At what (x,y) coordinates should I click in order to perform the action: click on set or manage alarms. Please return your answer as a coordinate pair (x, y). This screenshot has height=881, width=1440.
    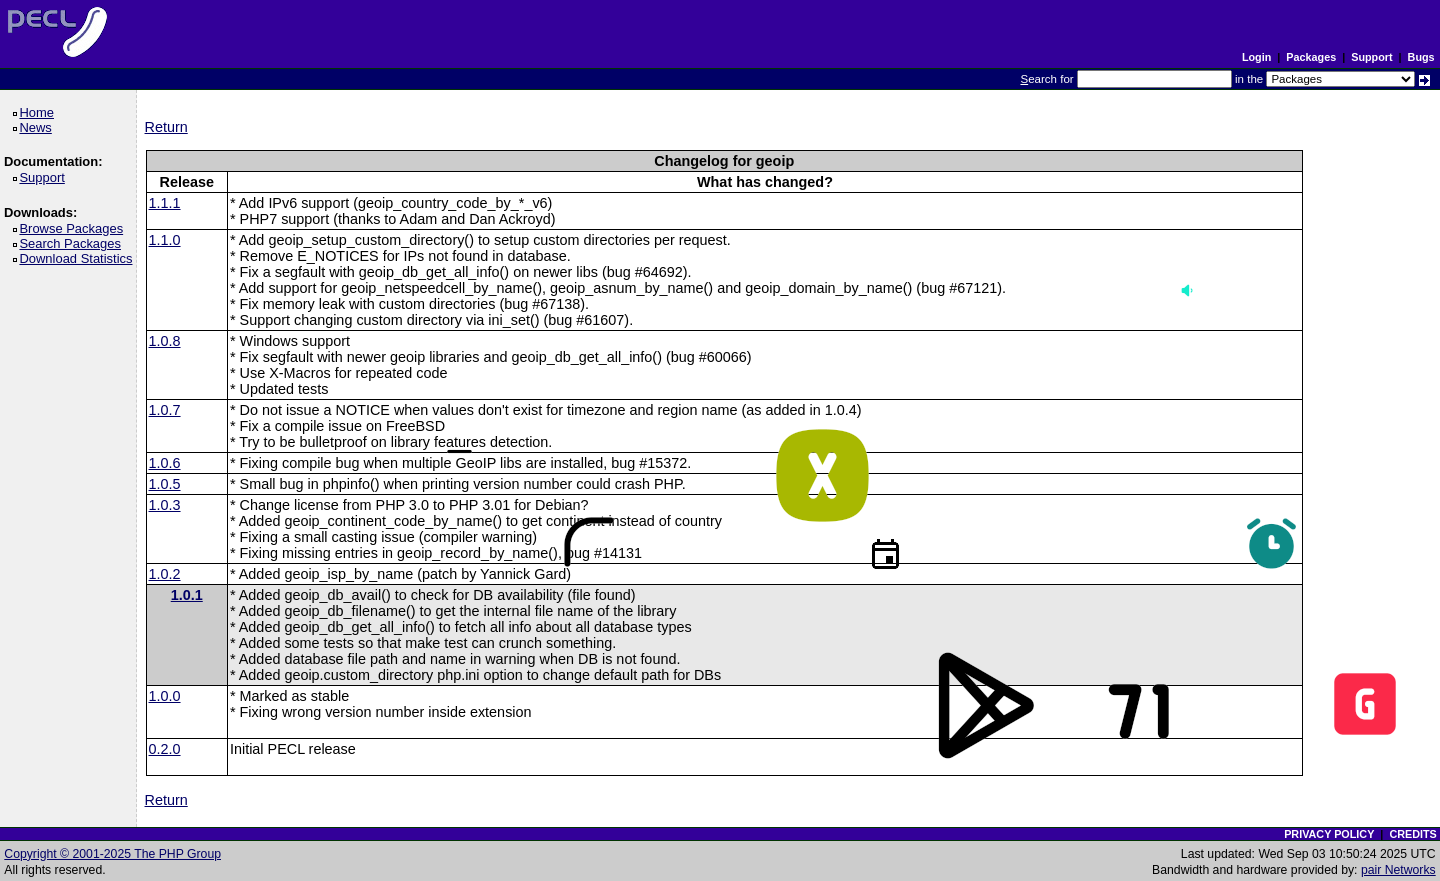
    Looking at the image, I should click on (1271, 543).